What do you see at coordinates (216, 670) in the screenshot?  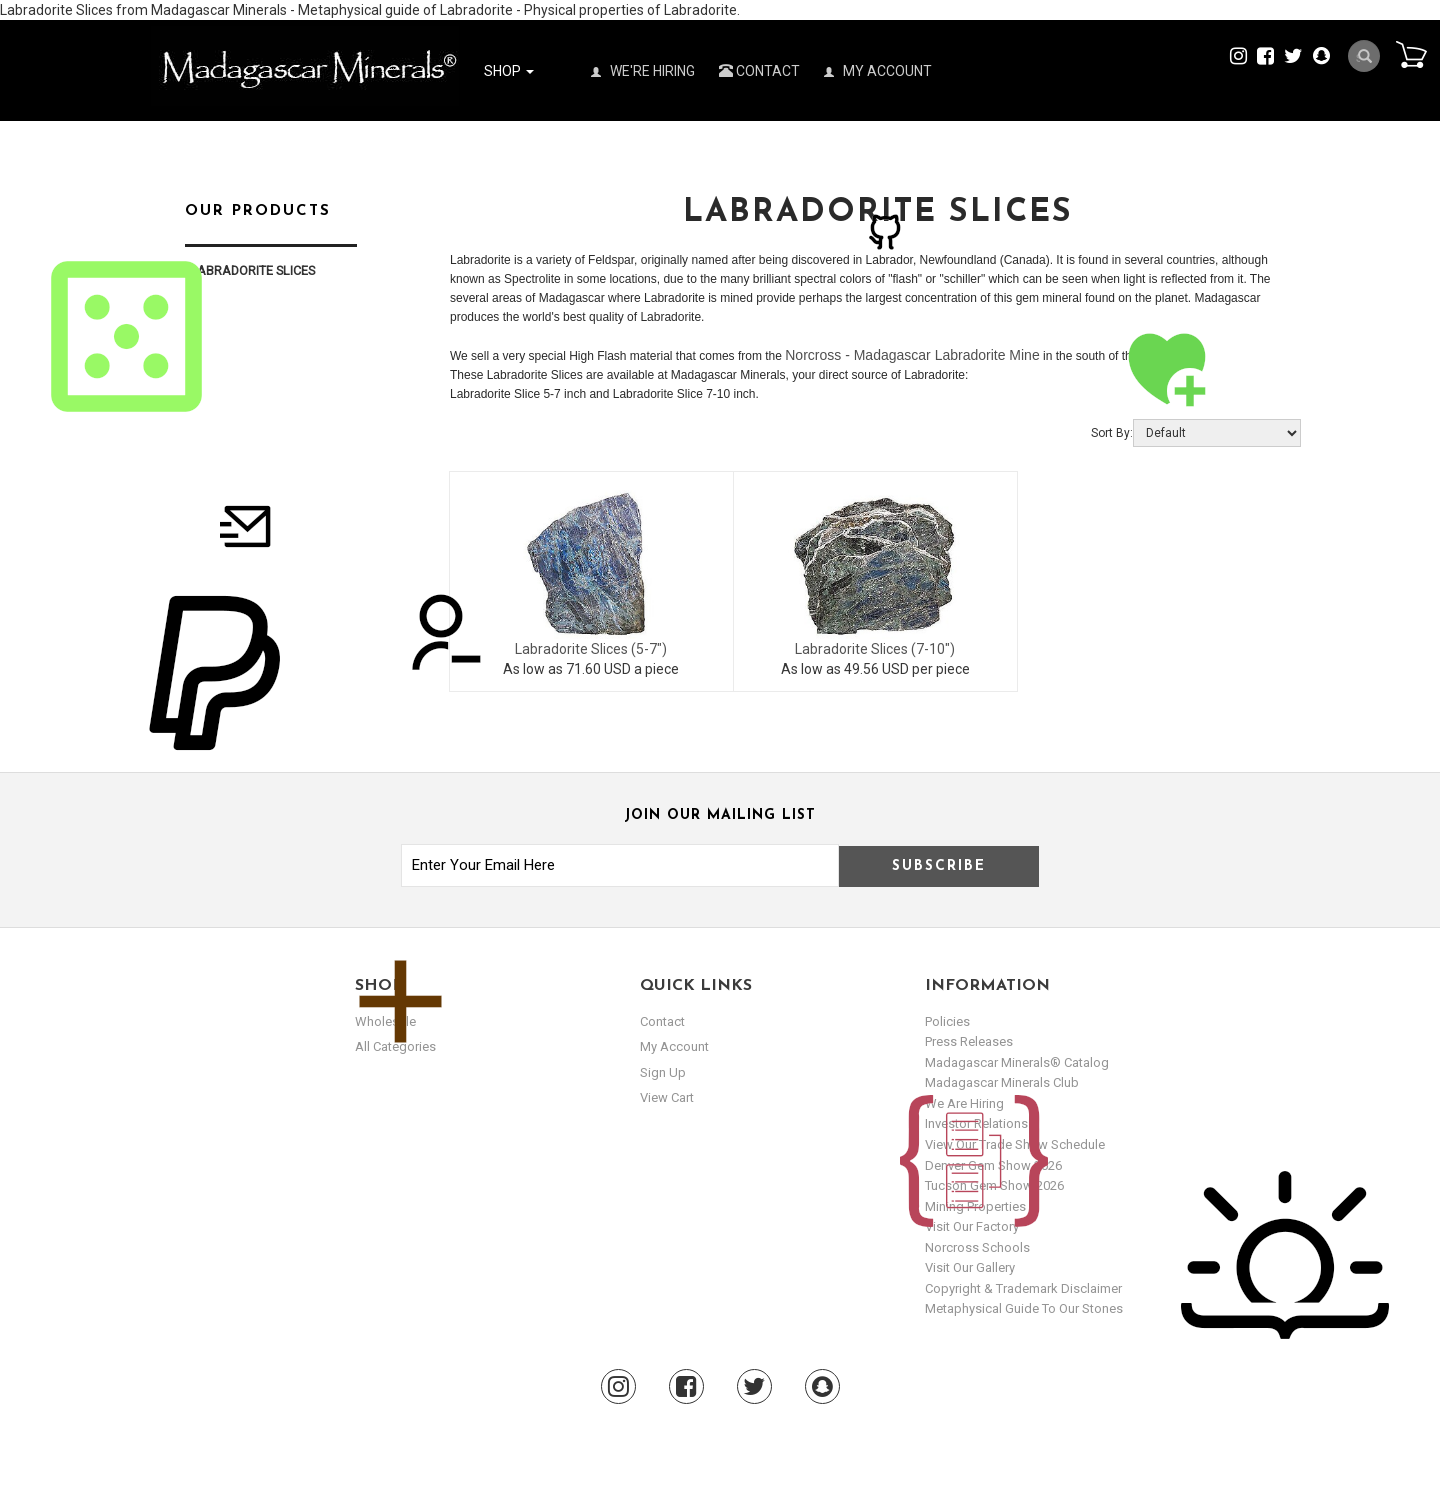 I see `pay with PayPal` at bounding box center [216, 670].